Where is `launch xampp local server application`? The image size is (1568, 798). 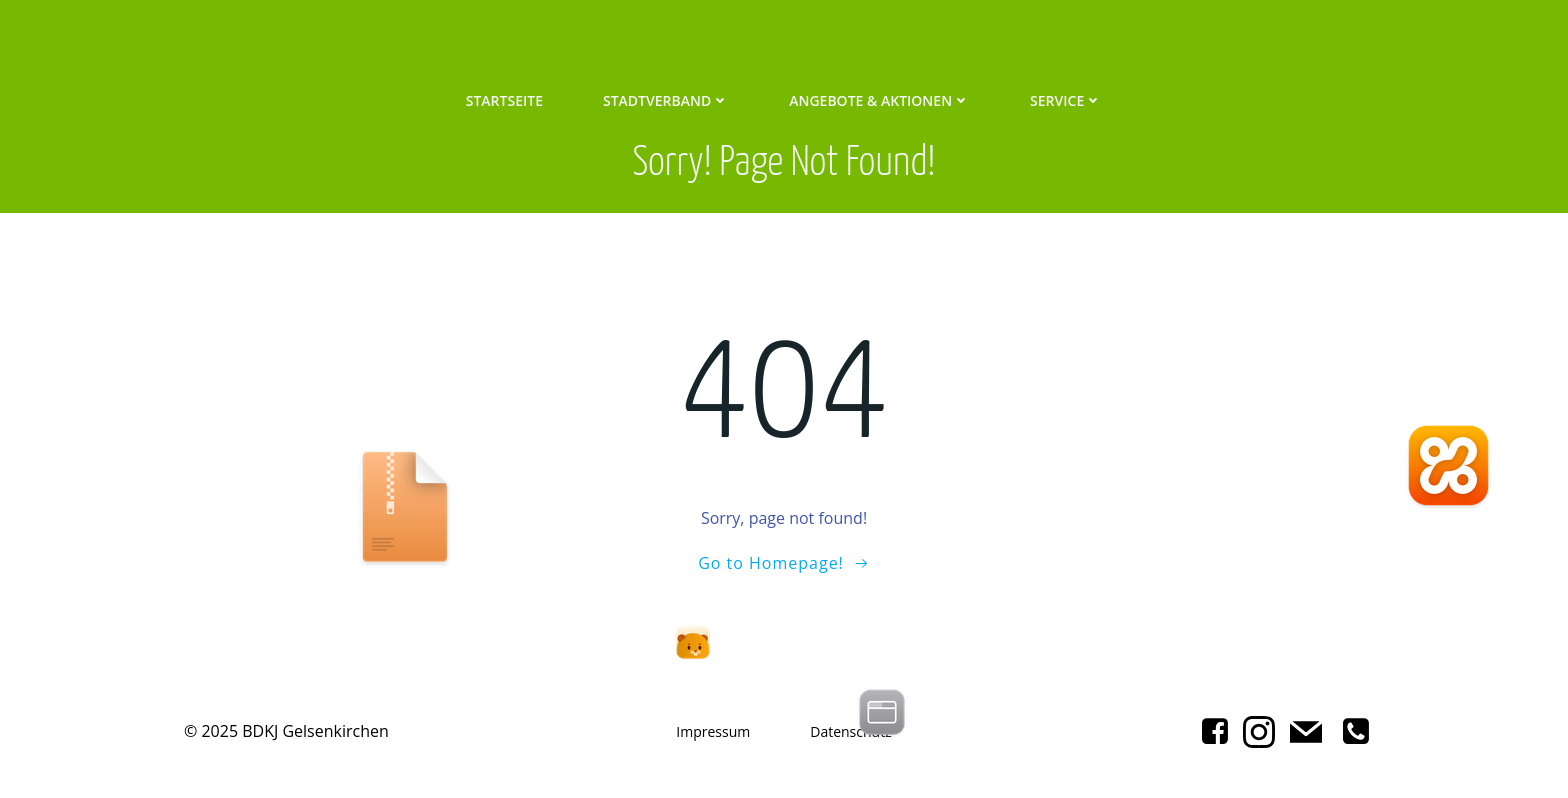 launch xampp local server application is located at coordinates (1448, 465).